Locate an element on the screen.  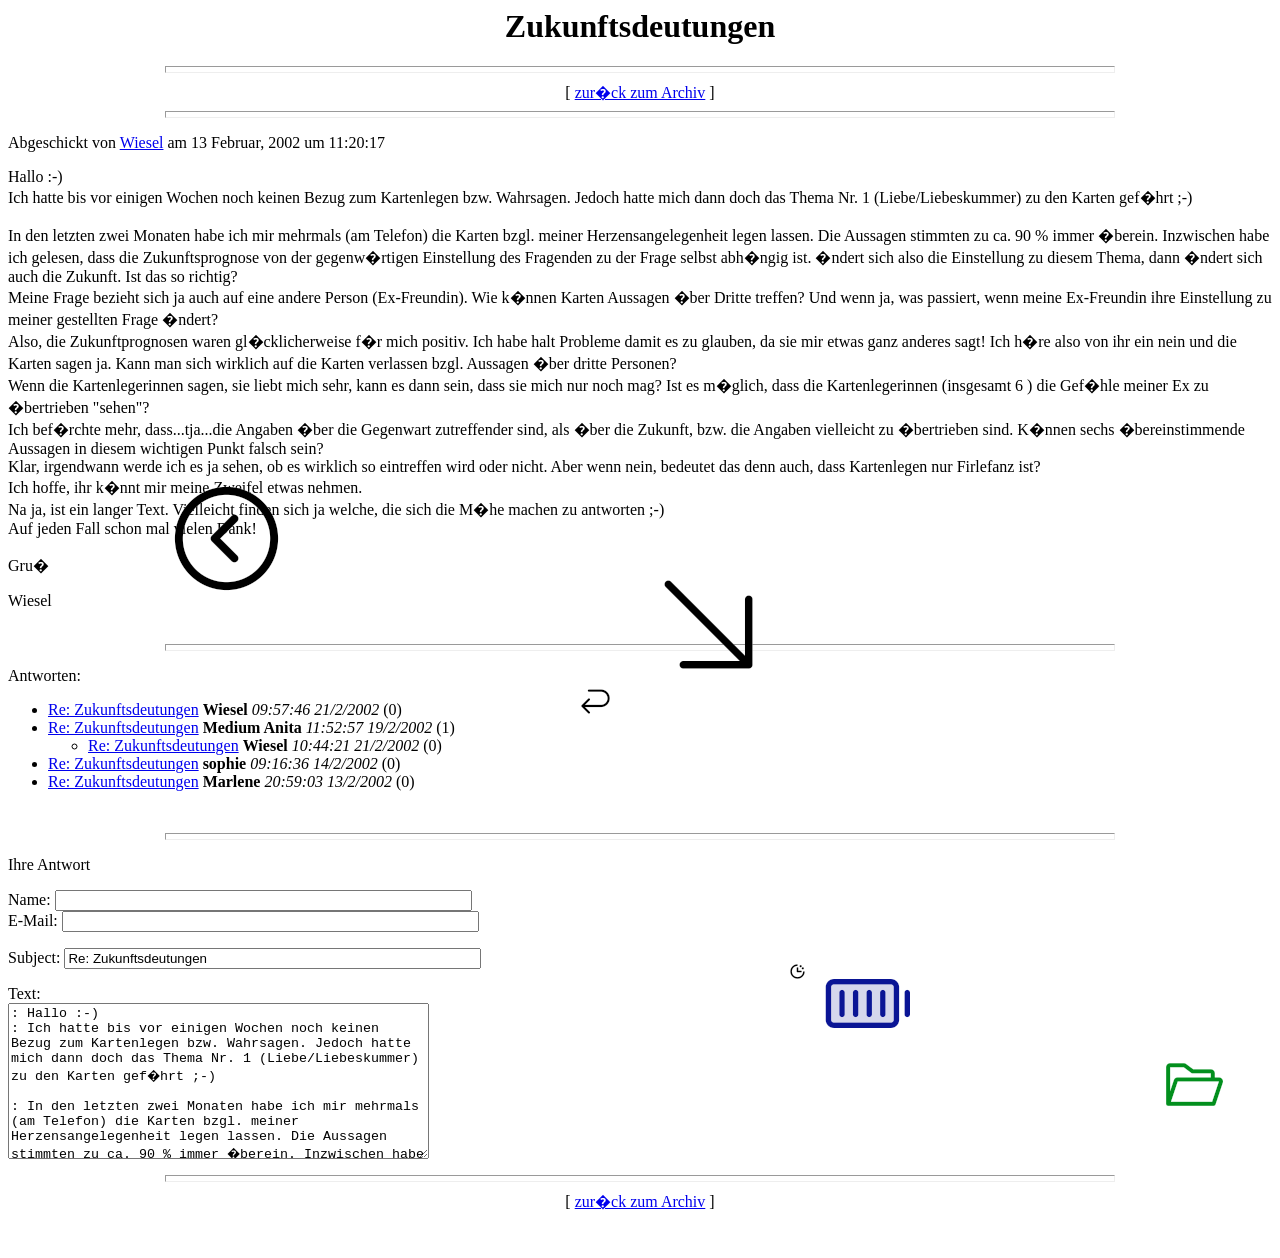
navigate to the next item diagonally is located at coordinates (708, 624).